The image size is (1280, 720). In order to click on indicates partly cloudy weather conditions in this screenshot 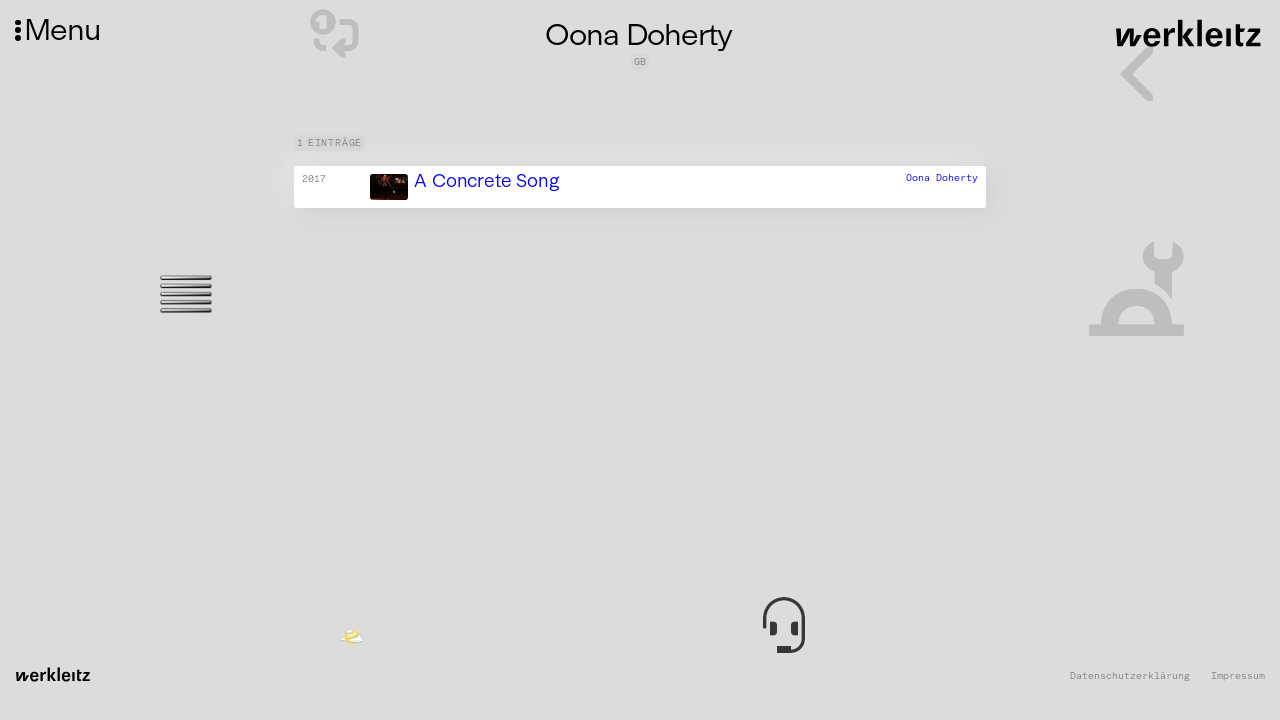, I will do `click(352, 637)`.